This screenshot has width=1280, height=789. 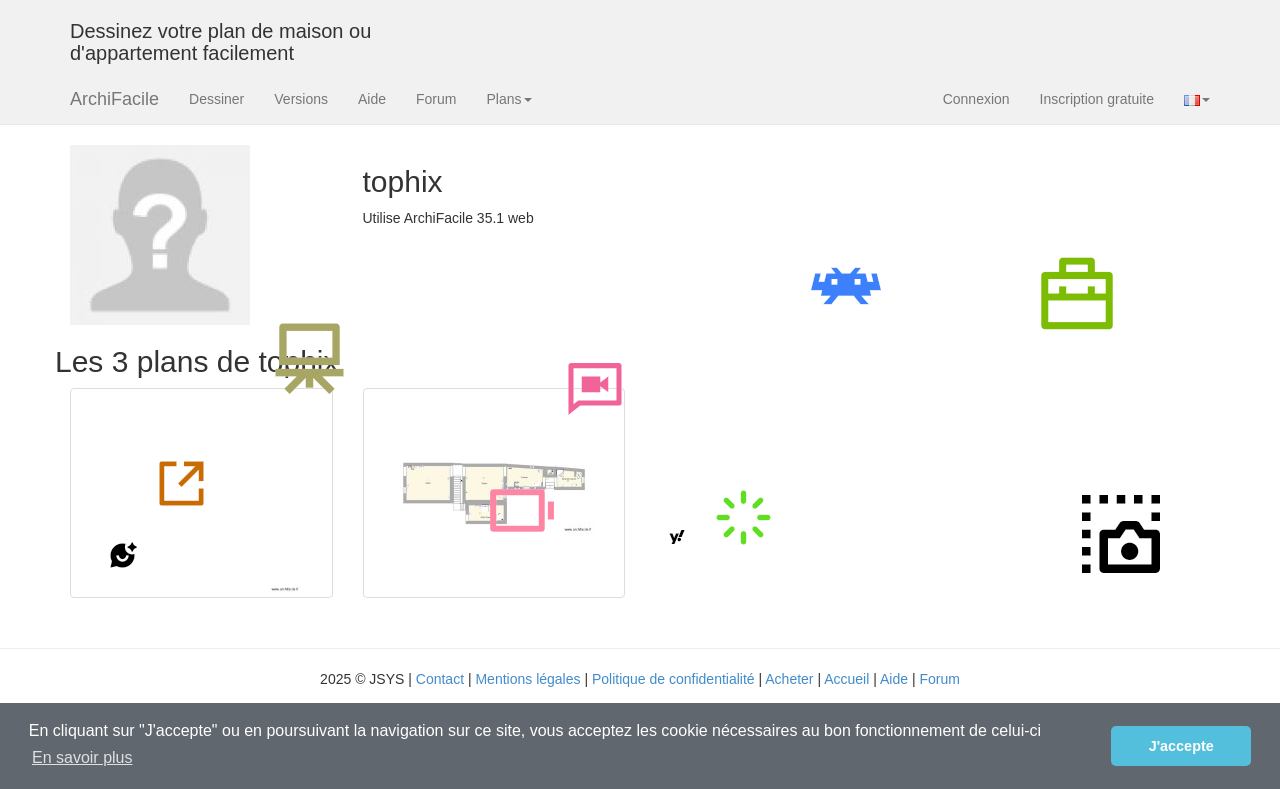 I want to click on view current battery level, so click(x=520, y=510).